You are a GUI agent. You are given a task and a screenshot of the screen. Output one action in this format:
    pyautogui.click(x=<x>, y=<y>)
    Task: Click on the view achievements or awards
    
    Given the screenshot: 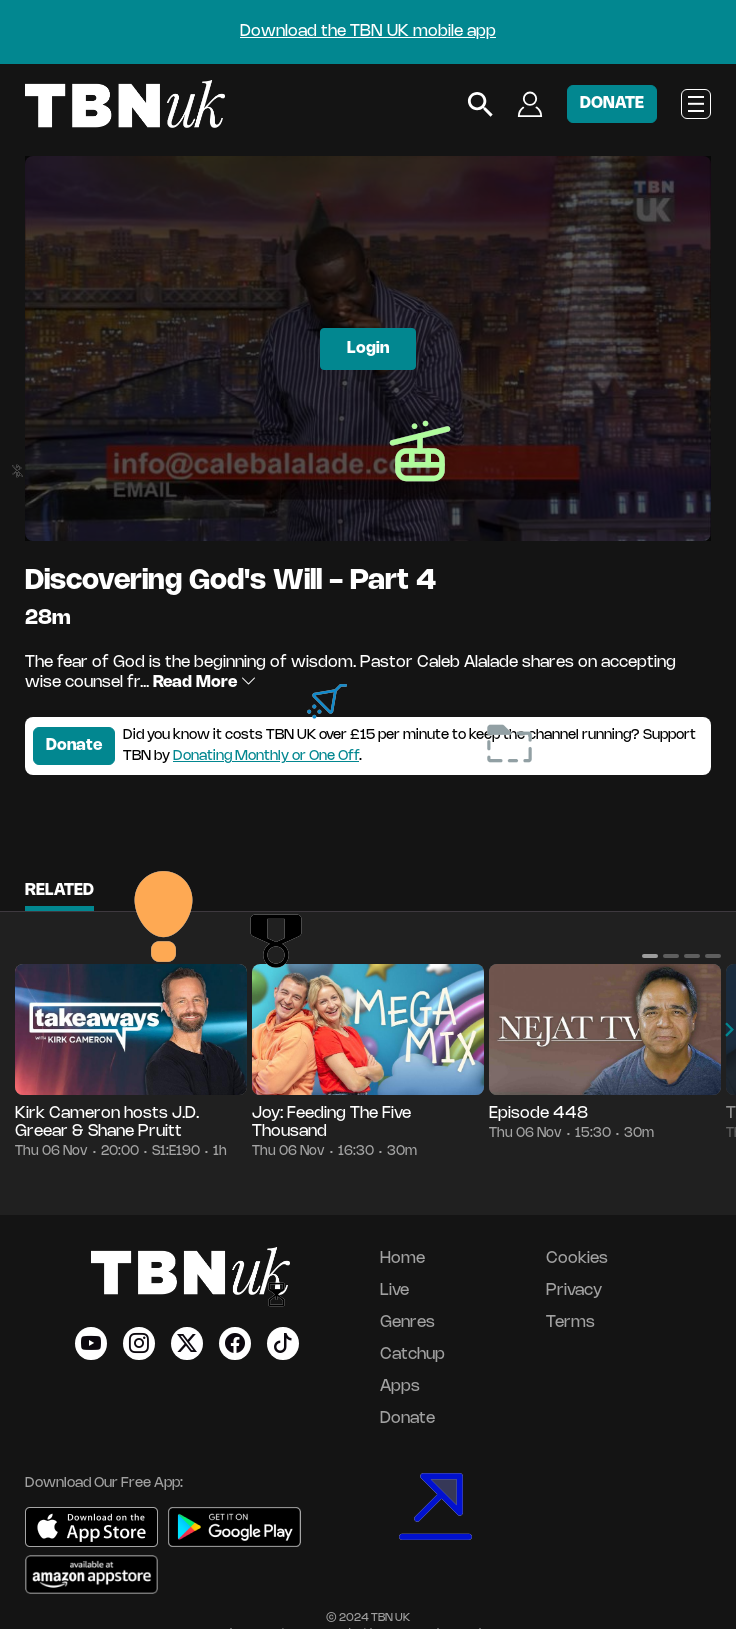 What is the action you would take?
    pyautogui.click(x=276, y=938)
    